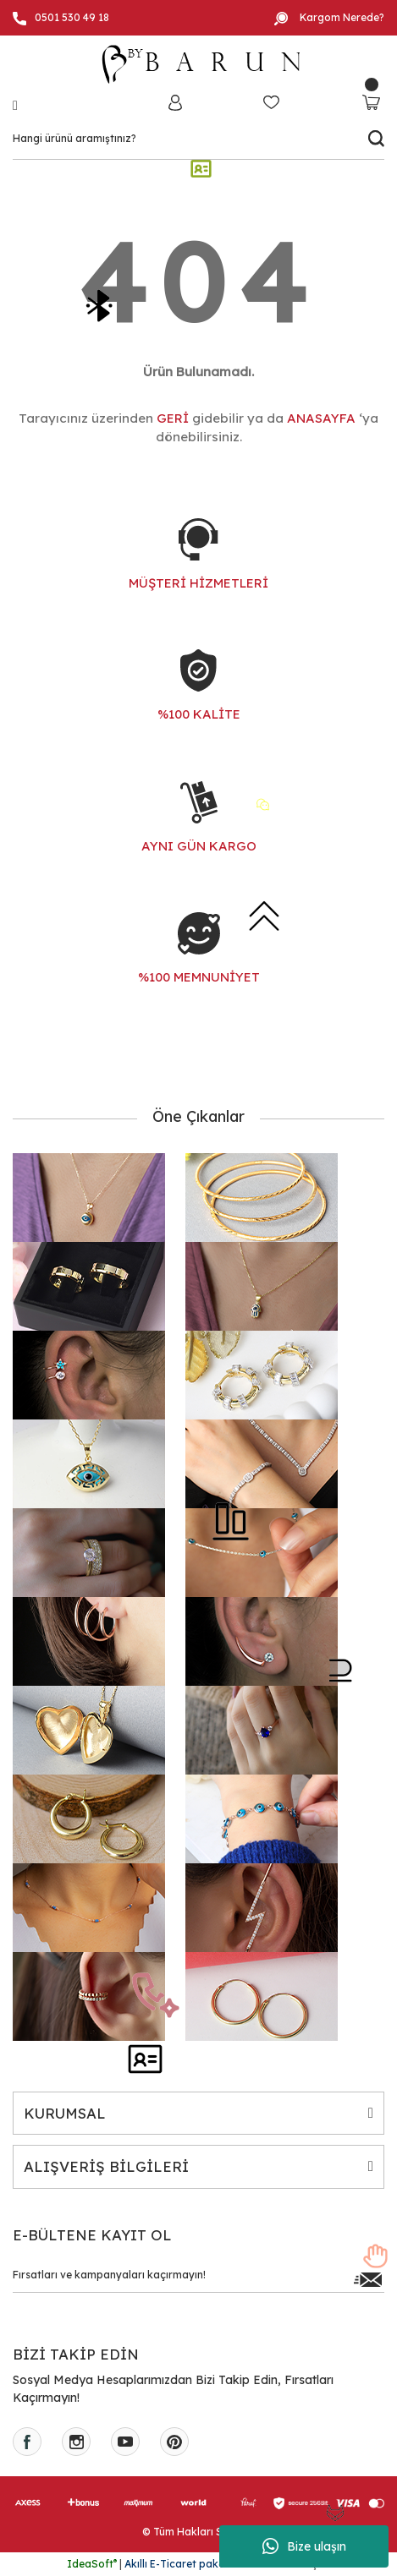 The image size is (397, 2576). What do you see at coordinates (154, 1993) in the screenshot?
I see `AI-powered calling or smart call features` at bounding box center [154, 1993].